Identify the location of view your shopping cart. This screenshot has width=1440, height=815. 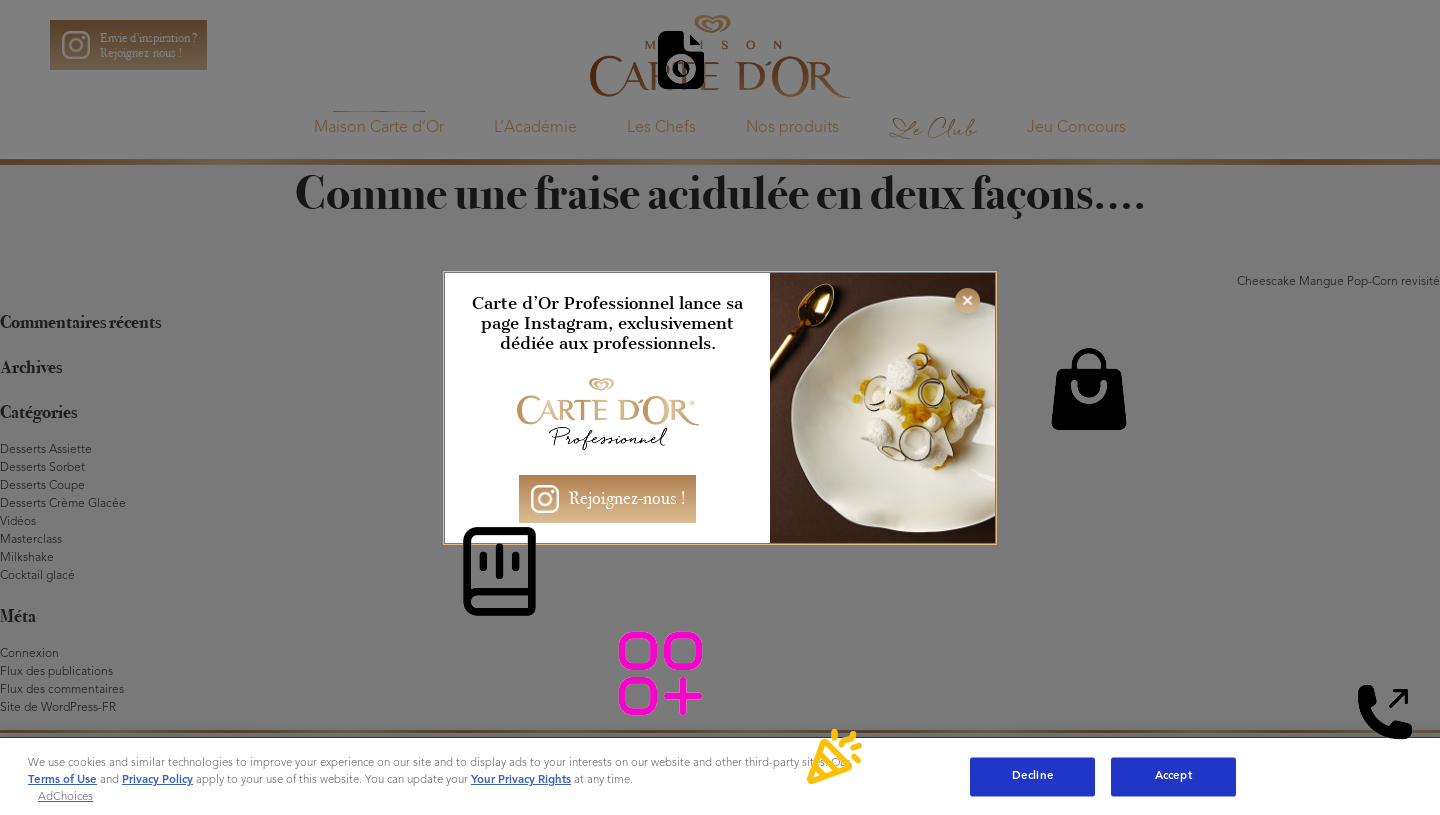
(1089, 389).